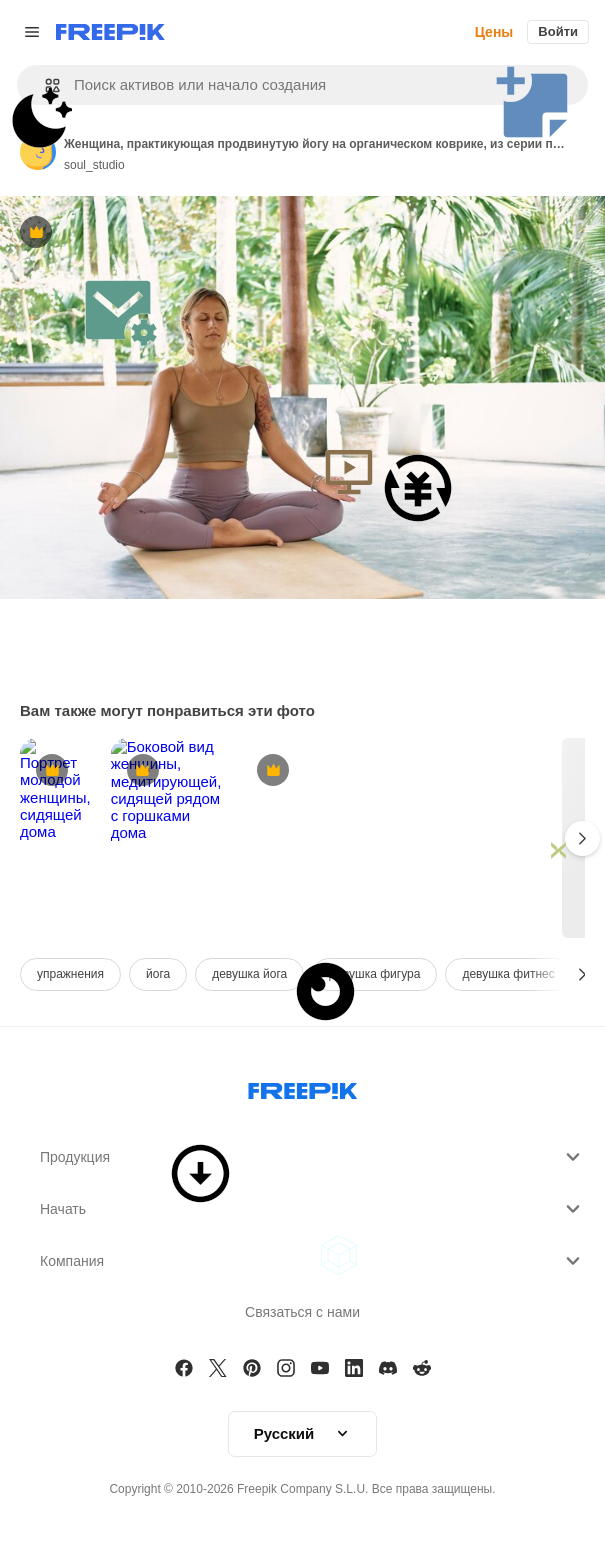  I want to click on access email settings, so click(118, 310).